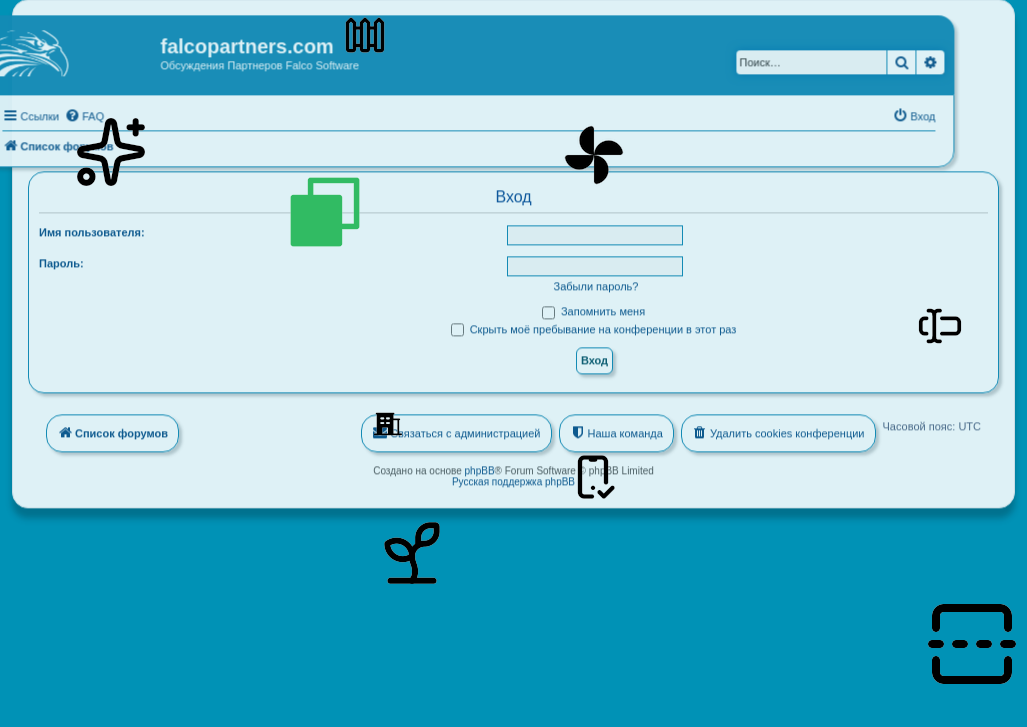 This screenshot has height=727, width=1027. What do you see at coordinates (387, 424) in the screenshot?
I see `view office or workplace location` at bounding box center [387, 424].